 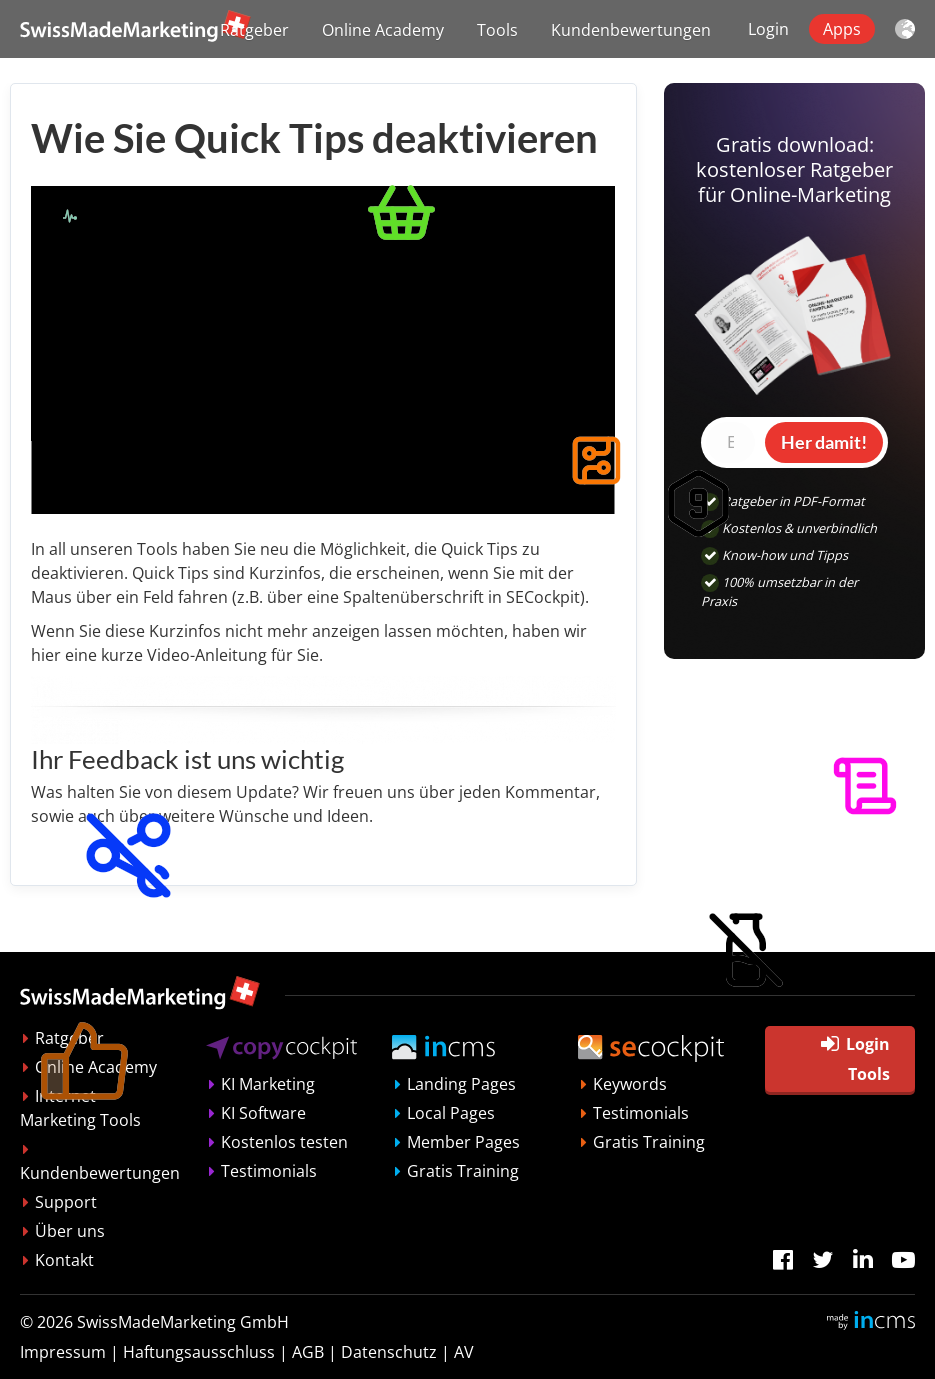 I want to click on view activity or health metrics, so click(x=70, y=216).